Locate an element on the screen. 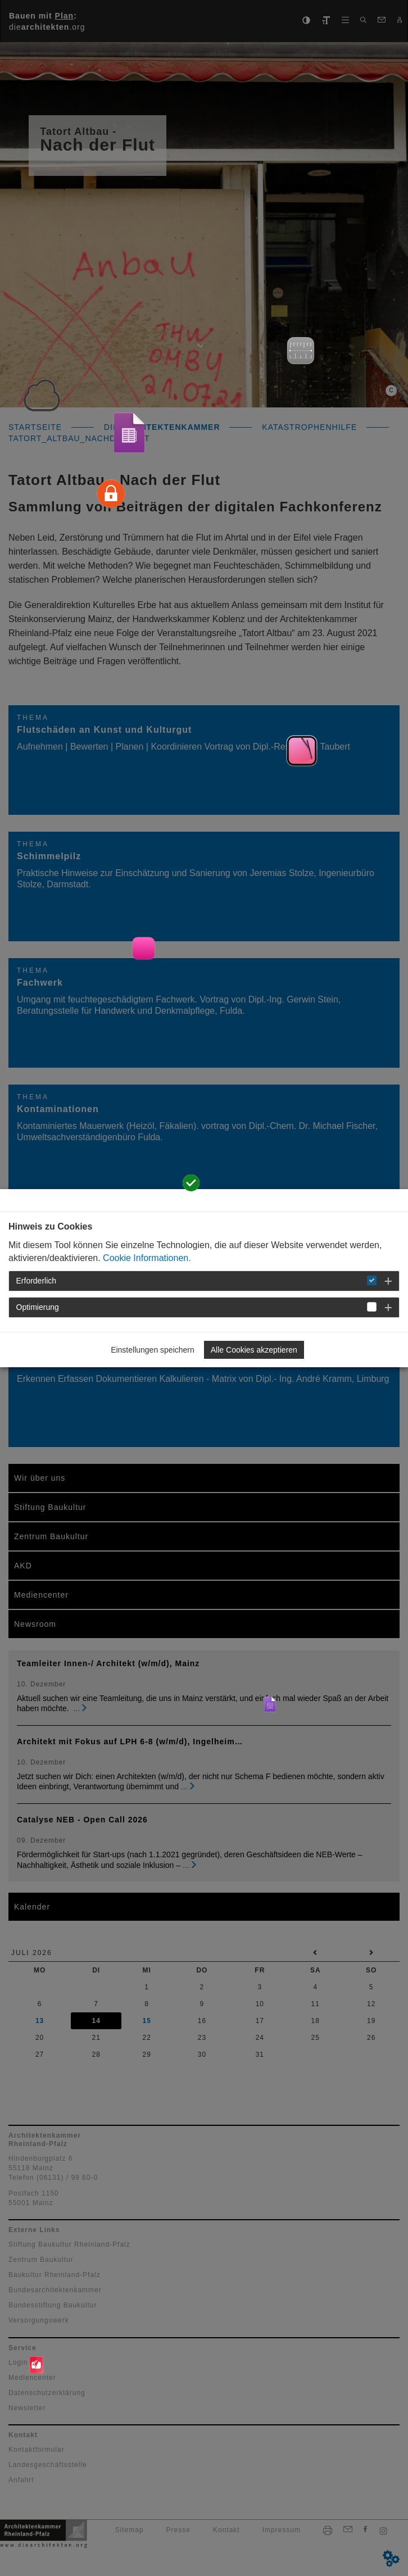 The width and height of the screenshot is (408, 2576). blank app icon template for customization is located at coordinates (143, 948).